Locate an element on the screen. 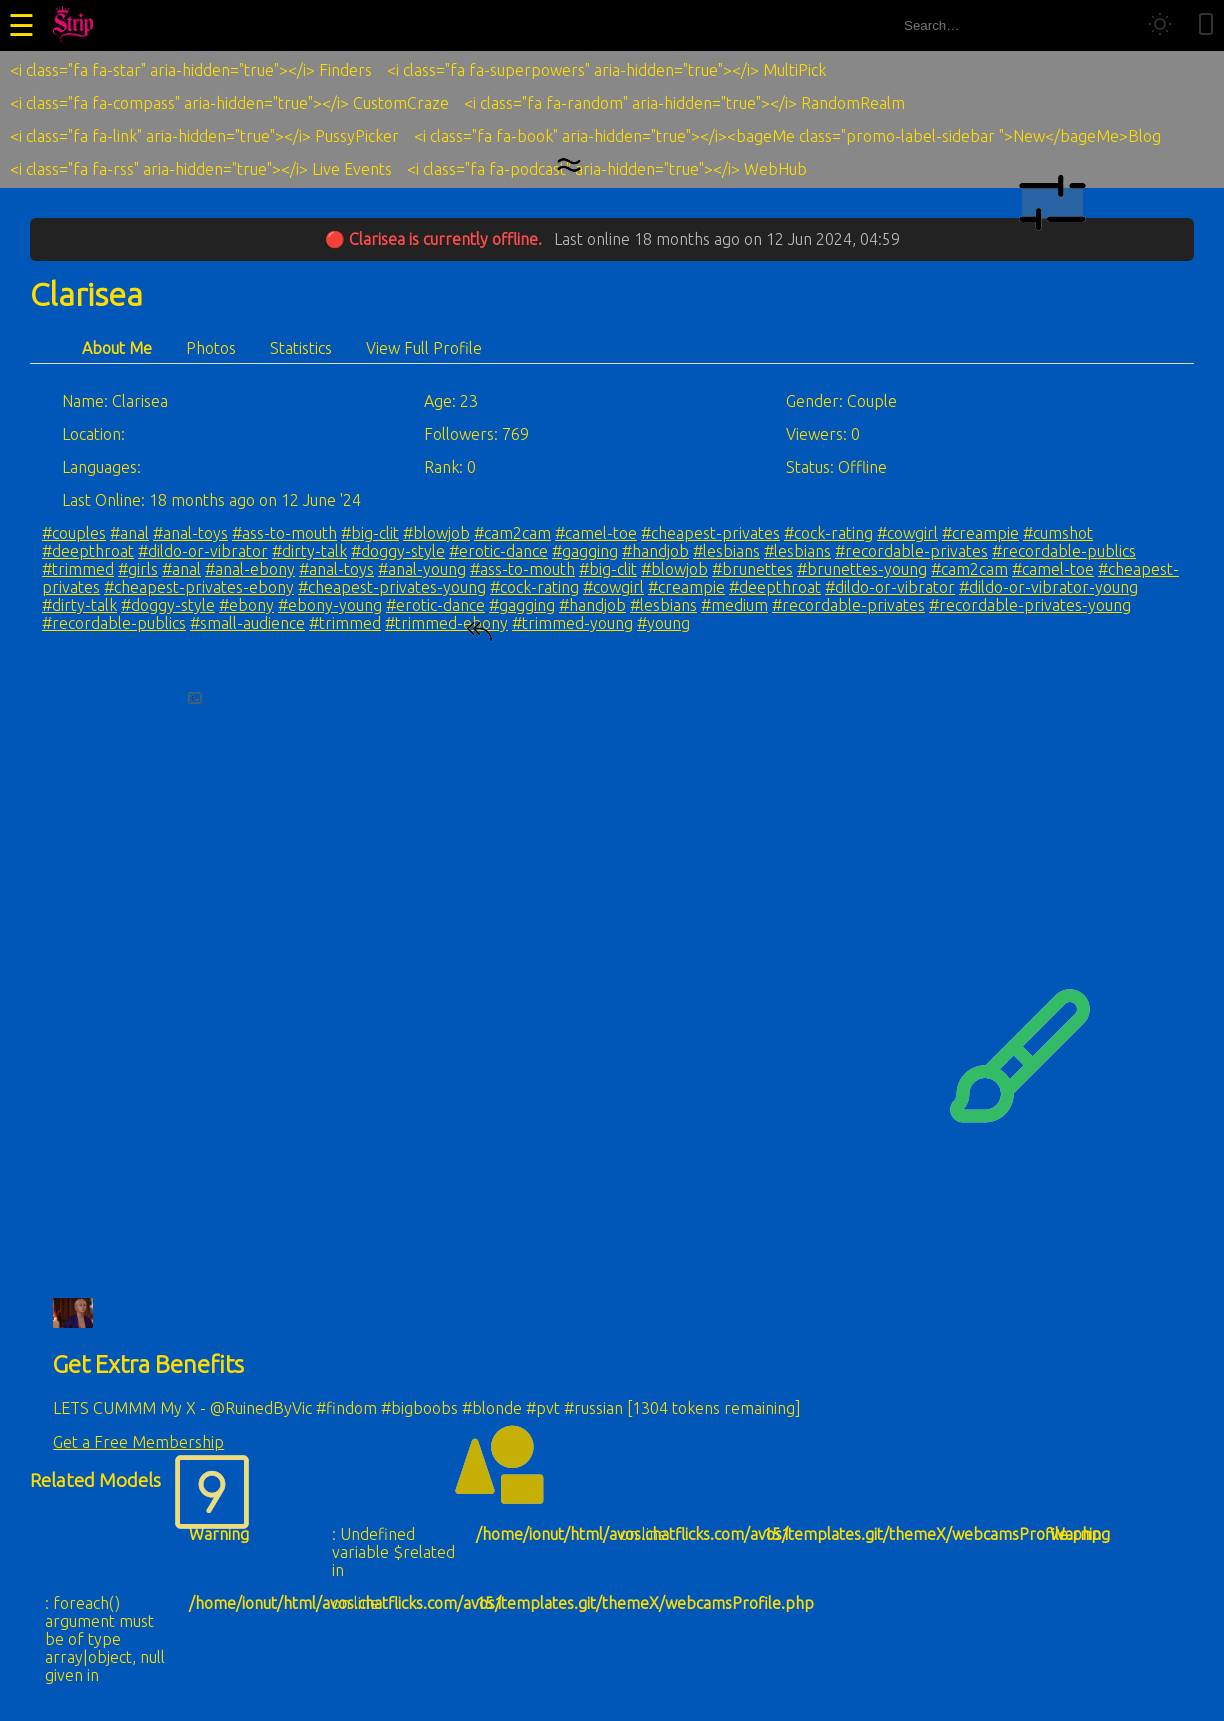 The height and width of the screenshot is (1721, 1224). adjust settings or preferences is located at coordinates (1052, 202).